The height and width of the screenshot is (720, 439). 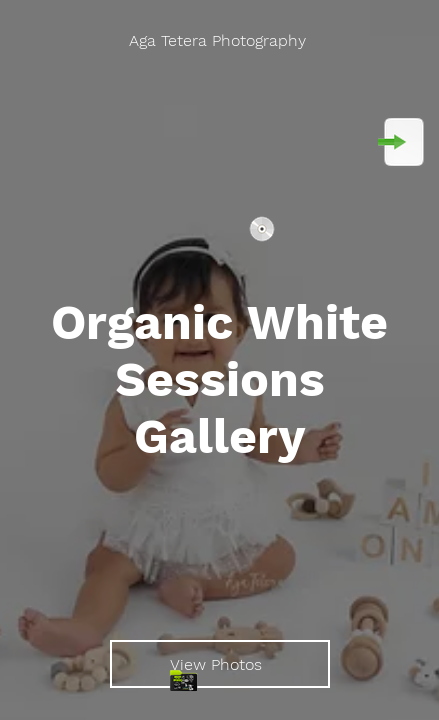 What do you see at coordinates (183, 681) in the screenshot?
I see `open watch dogs 2 game files folder` at bounding box center [183, 681].